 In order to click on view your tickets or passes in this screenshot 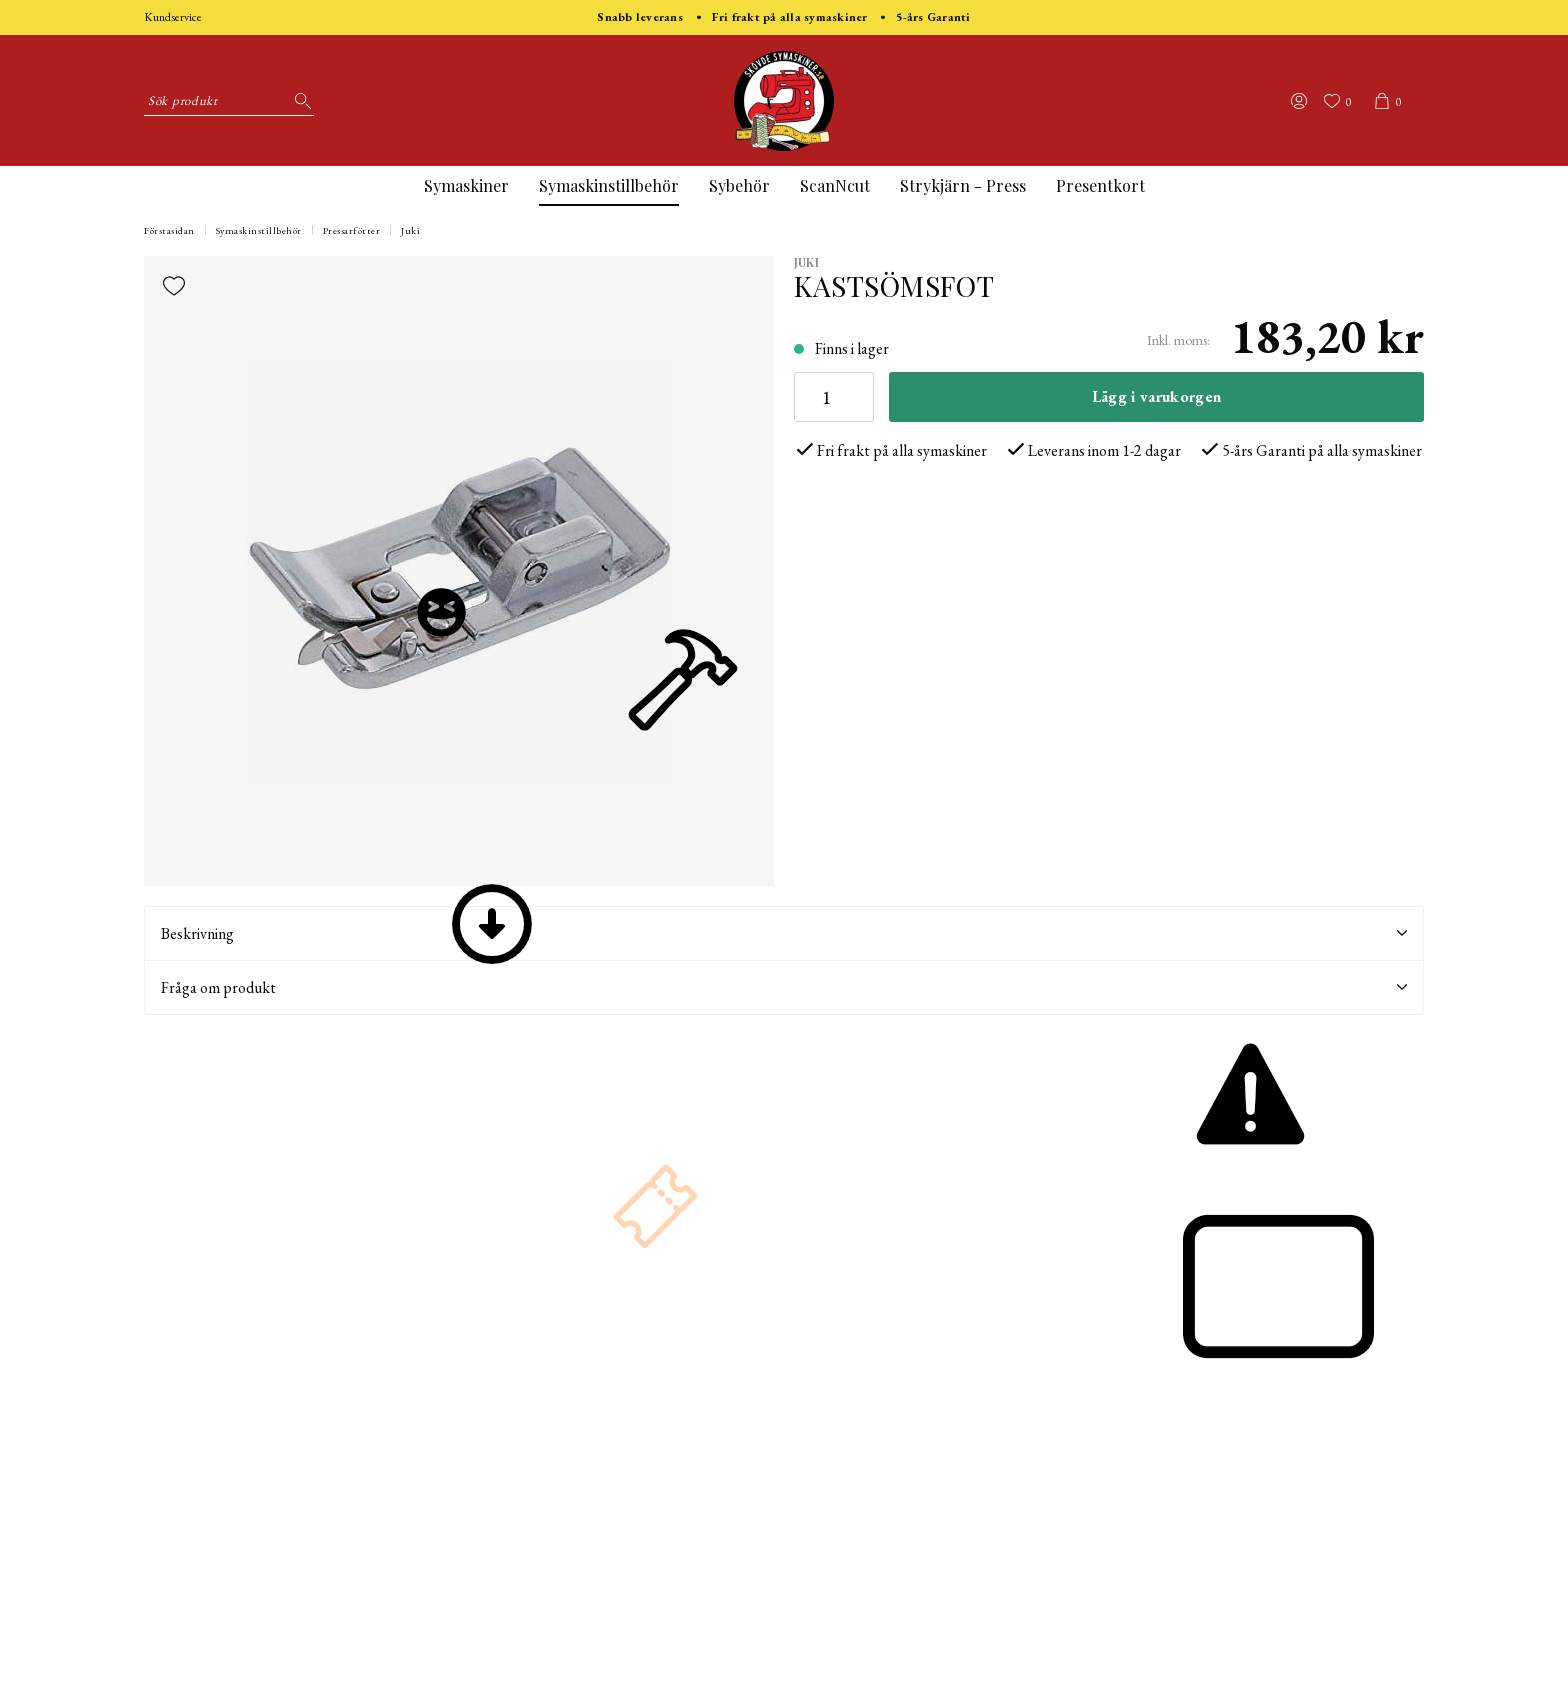, I will do `click(655, 1206)`.